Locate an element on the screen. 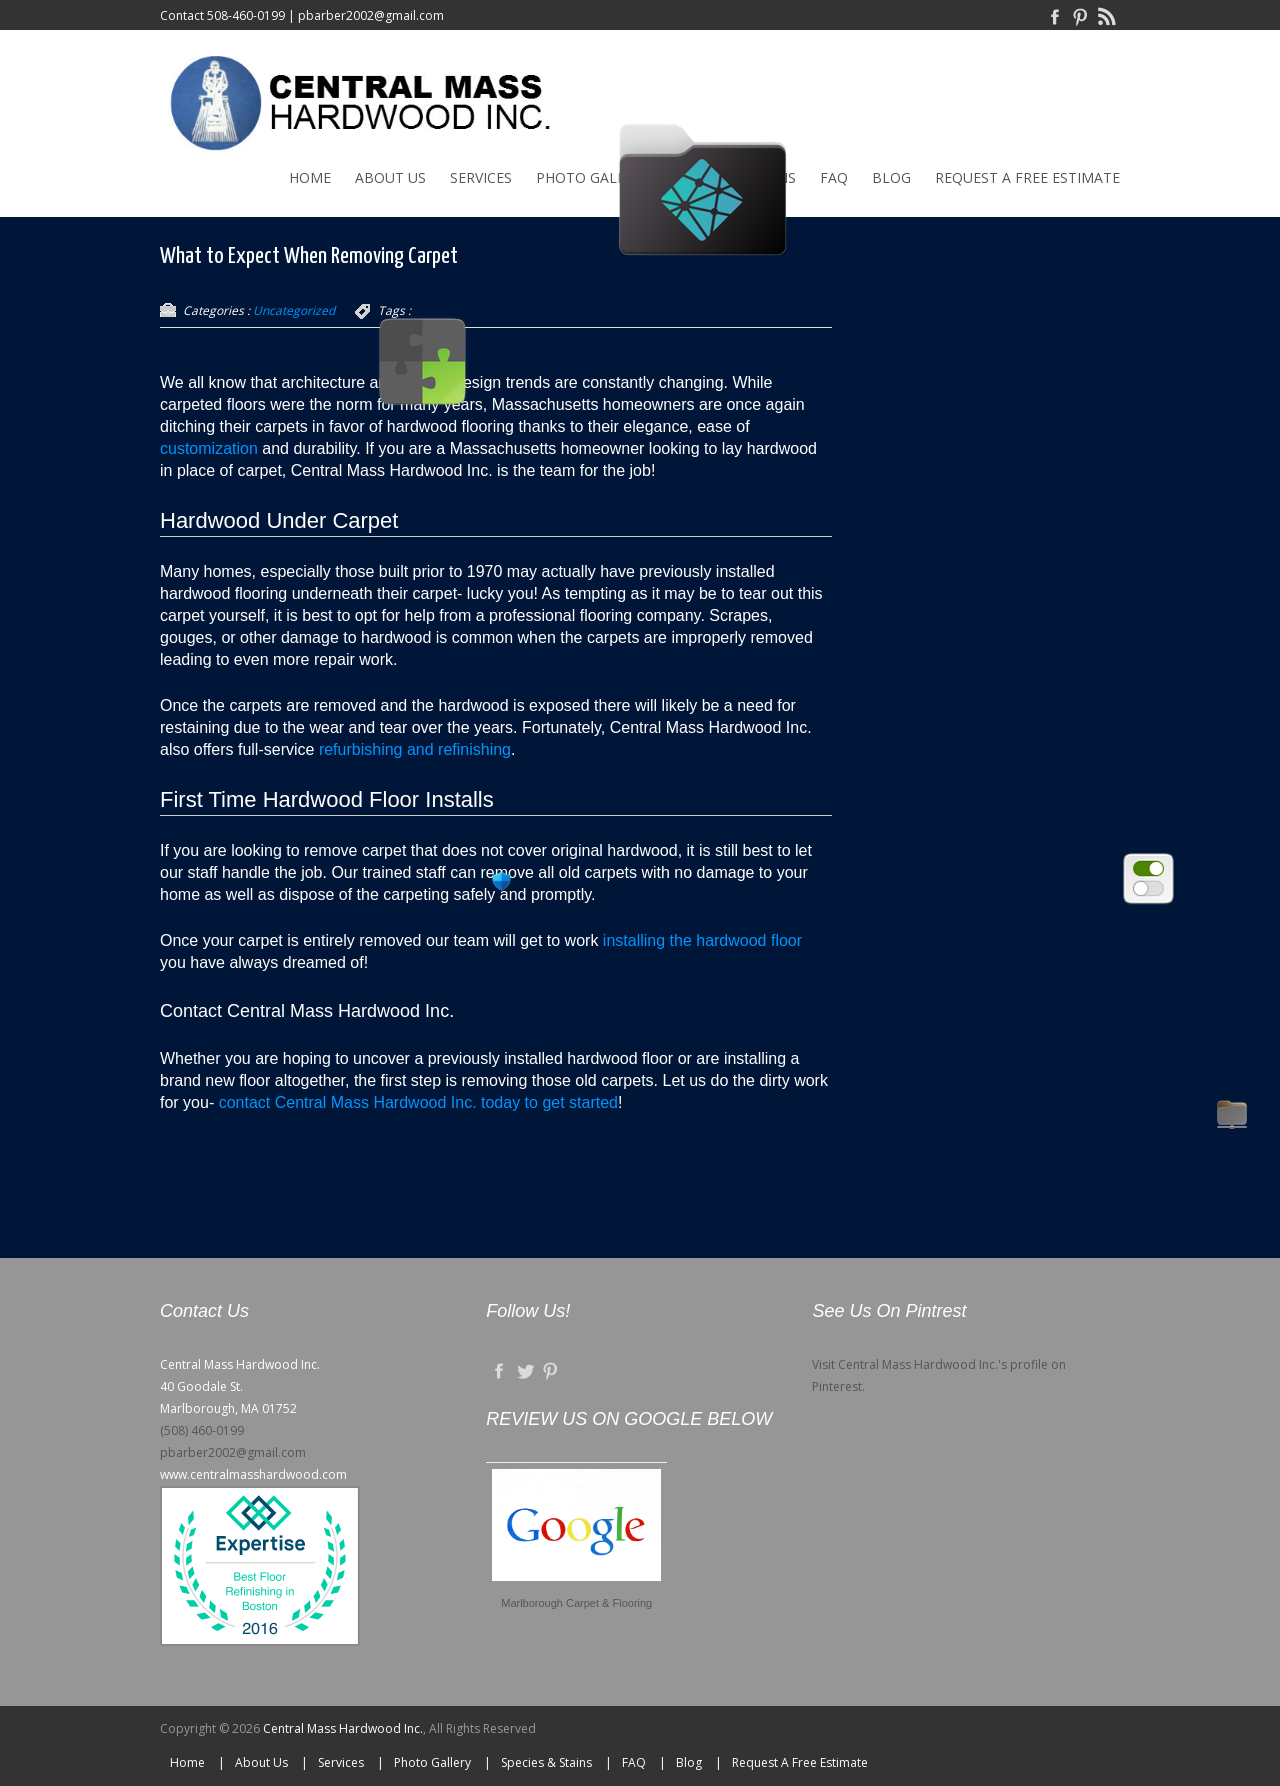 The image size is (1280, 1786). folder containing Netlify project files is located at coordinates (702, 194).